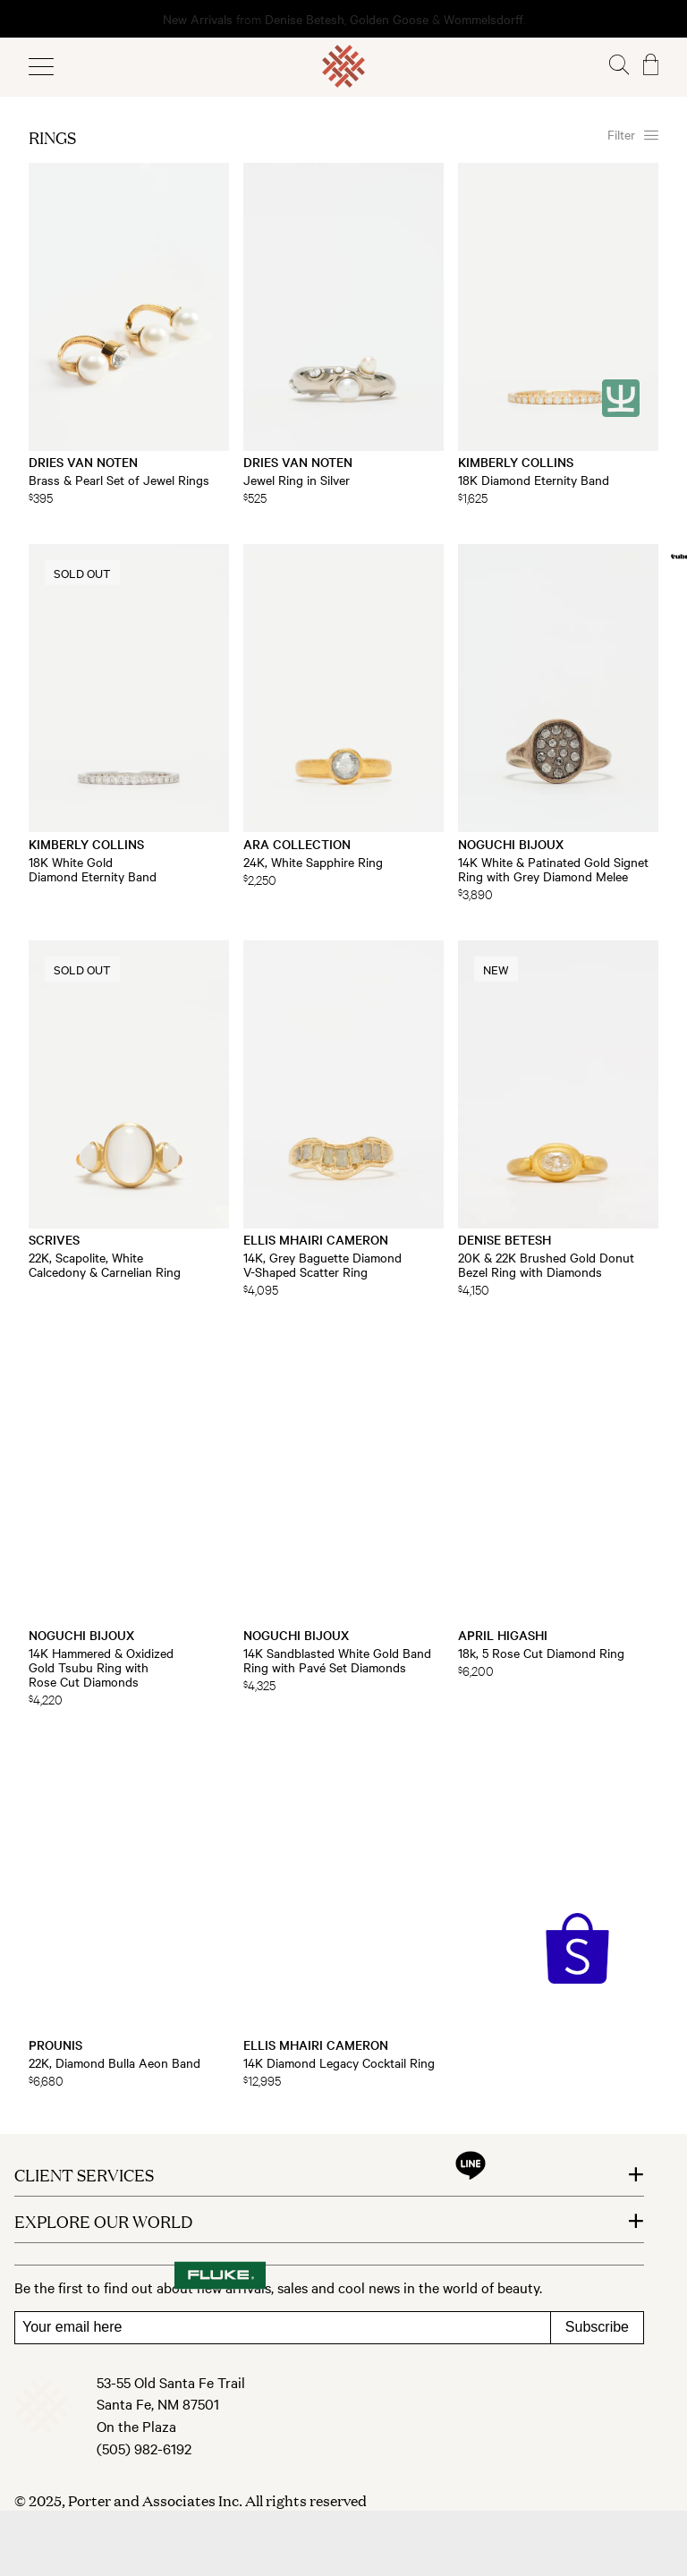  What do you see at coordinates (471, 2165) in the screenshot?
I see `open the LINE messaging app` at bounding box center [471, 2165].